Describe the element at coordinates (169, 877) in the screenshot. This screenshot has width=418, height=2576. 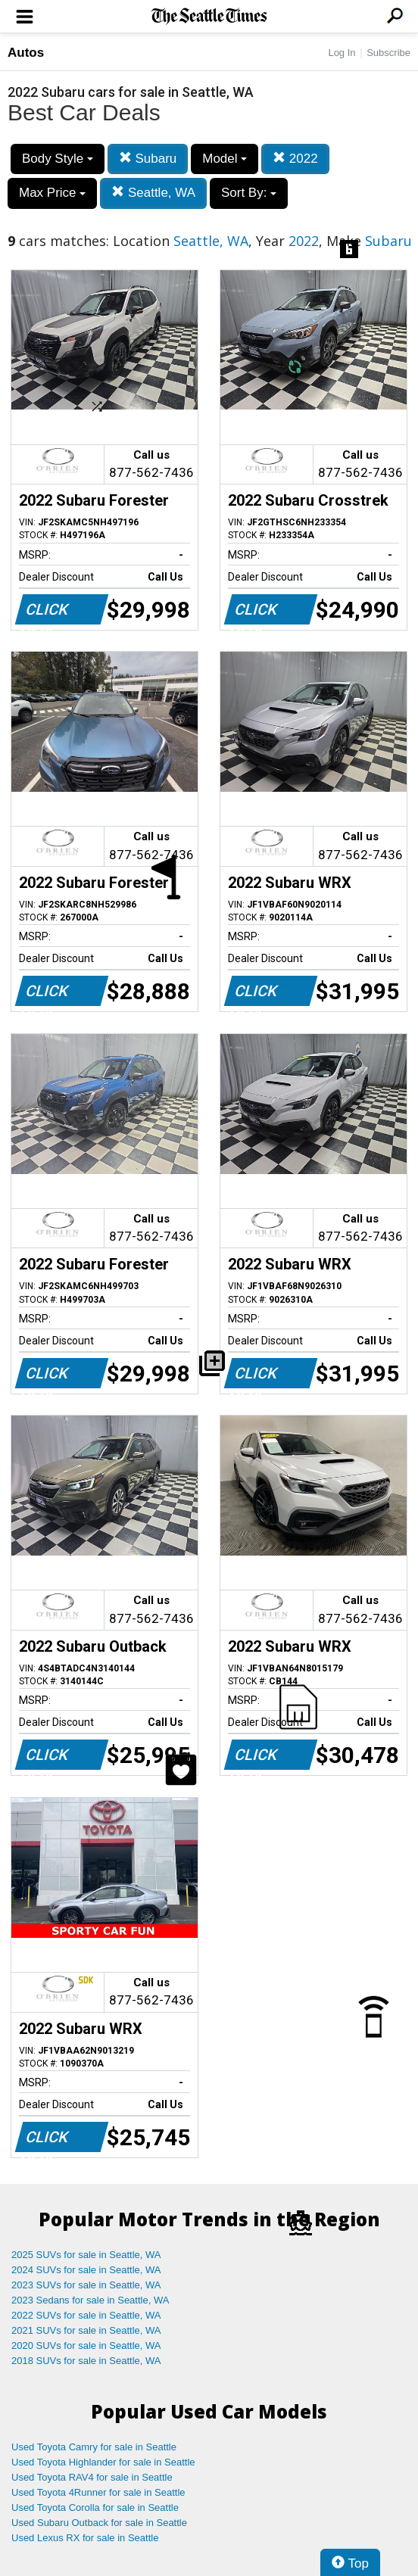
I see `flag or mark an important item` at that location.